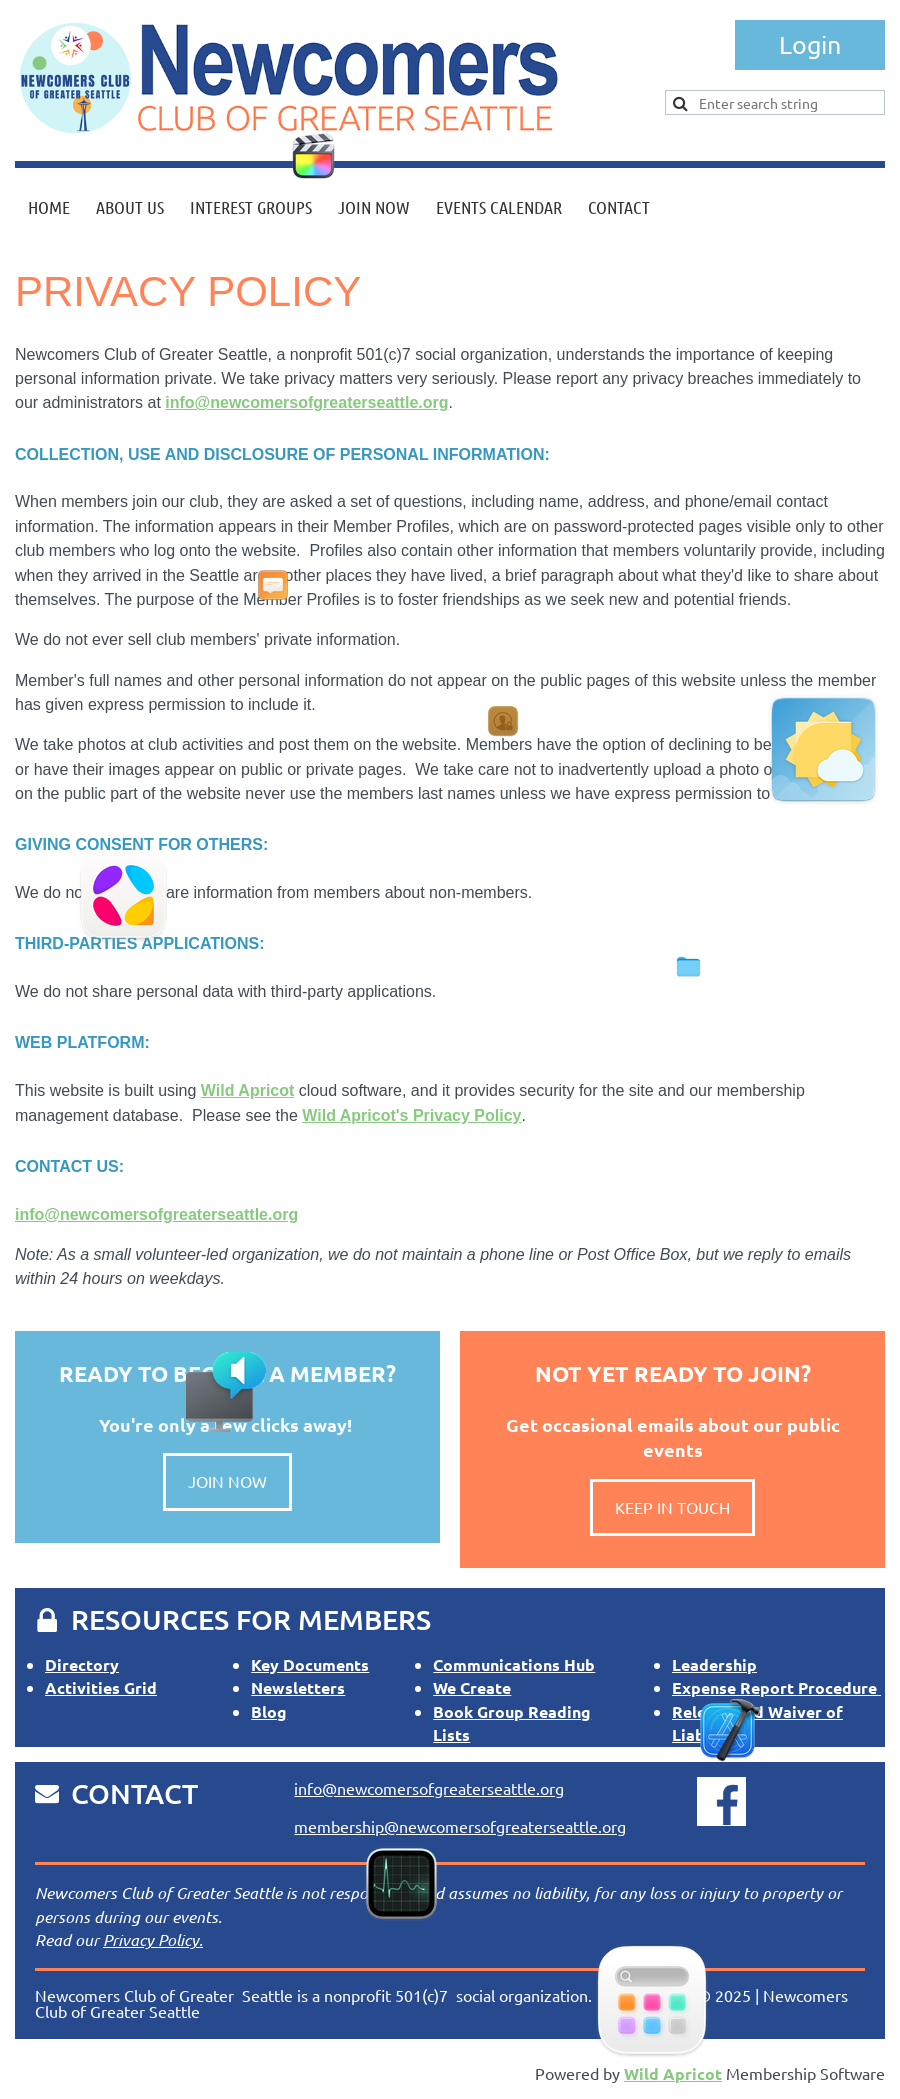 The image size is (900, 2099). What do you see at coordinates (226, 1392) in the screenshot?
I see `open the narrator accessibility app` at bounding box center [226, 1392].